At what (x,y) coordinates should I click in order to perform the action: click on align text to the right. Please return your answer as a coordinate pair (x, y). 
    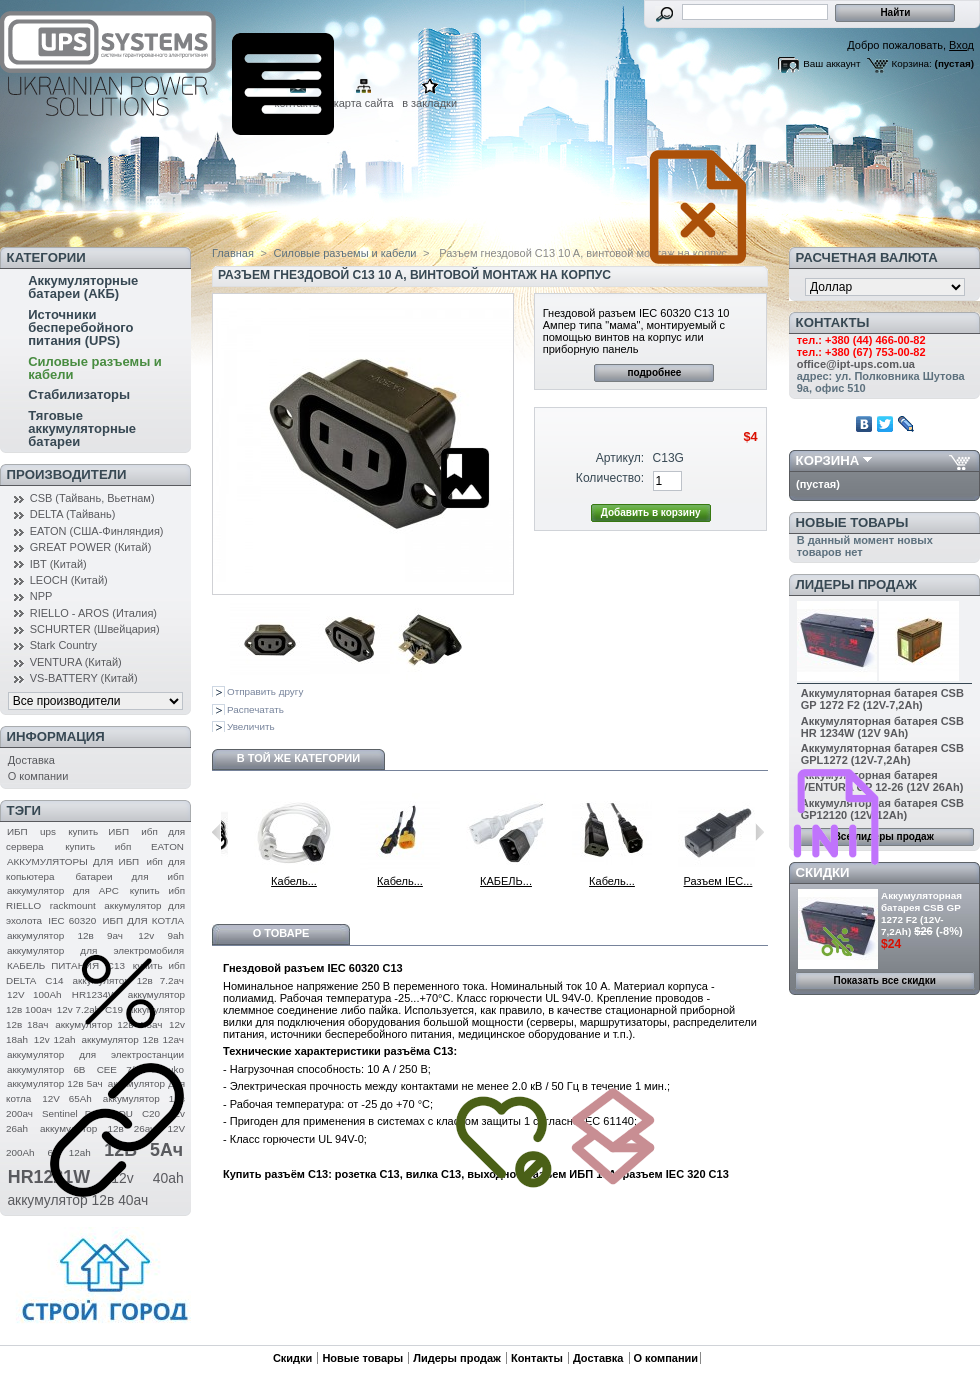
    Looking at the image, I should click on (283, 84).